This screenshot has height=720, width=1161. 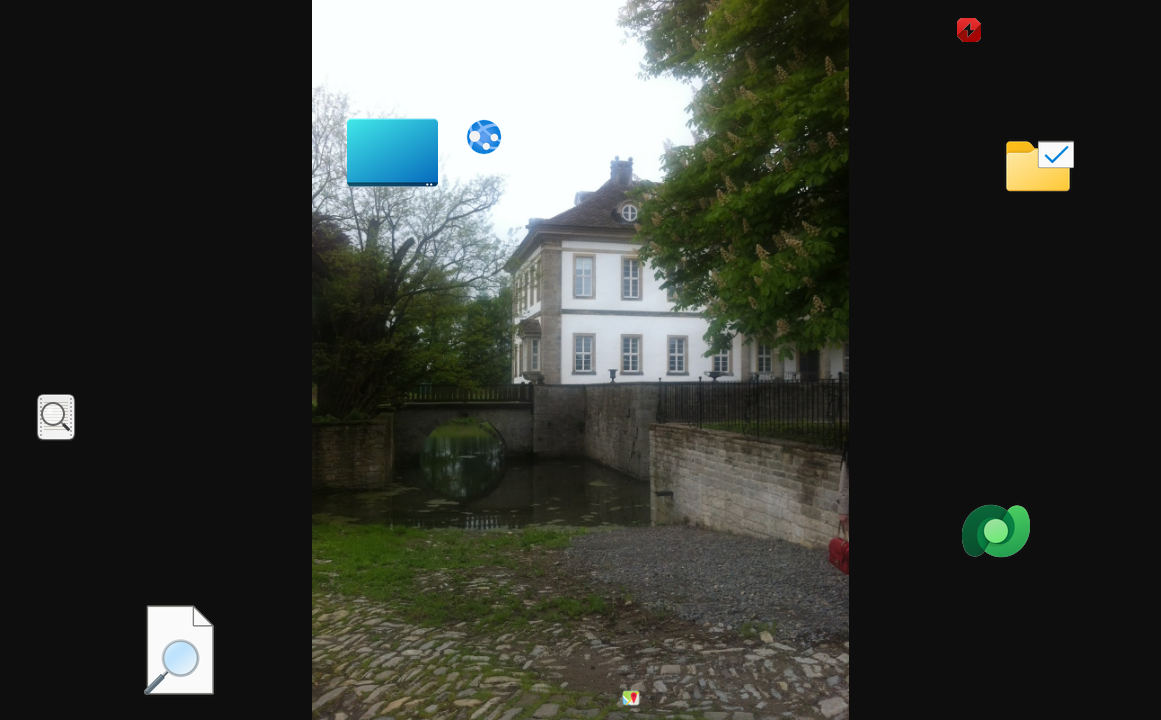 What do you see at coordinates (56, 417) in the screenshot?
I see `open system log viewer` at bounding box center [56, 417].